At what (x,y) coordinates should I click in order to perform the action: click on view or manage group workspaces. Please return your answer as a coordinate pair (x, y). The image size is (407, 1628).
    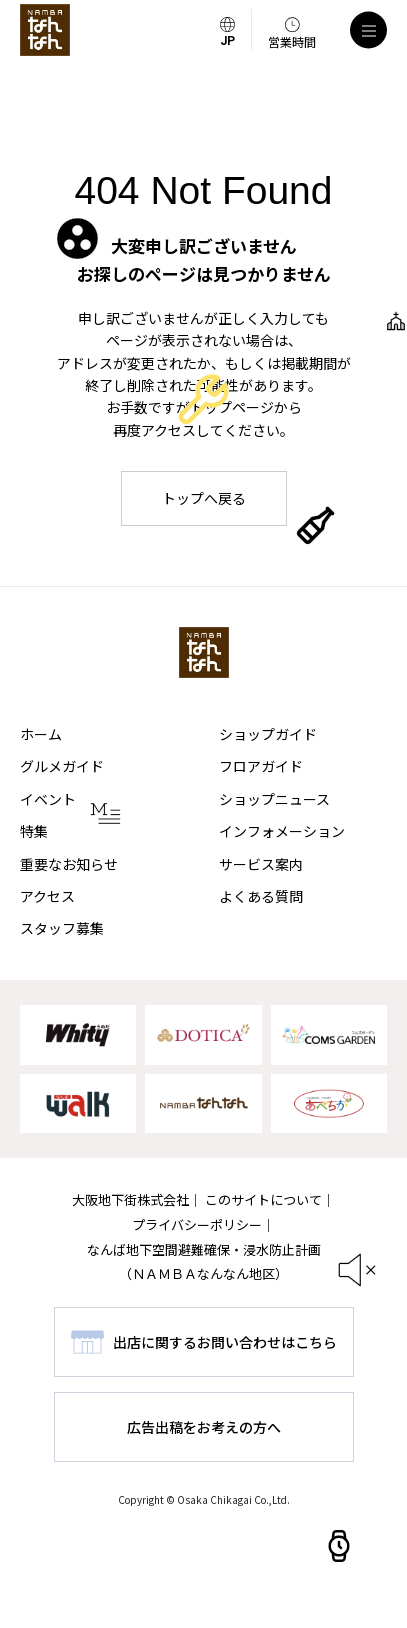
    Looking at the image, I should click on (77, 238).